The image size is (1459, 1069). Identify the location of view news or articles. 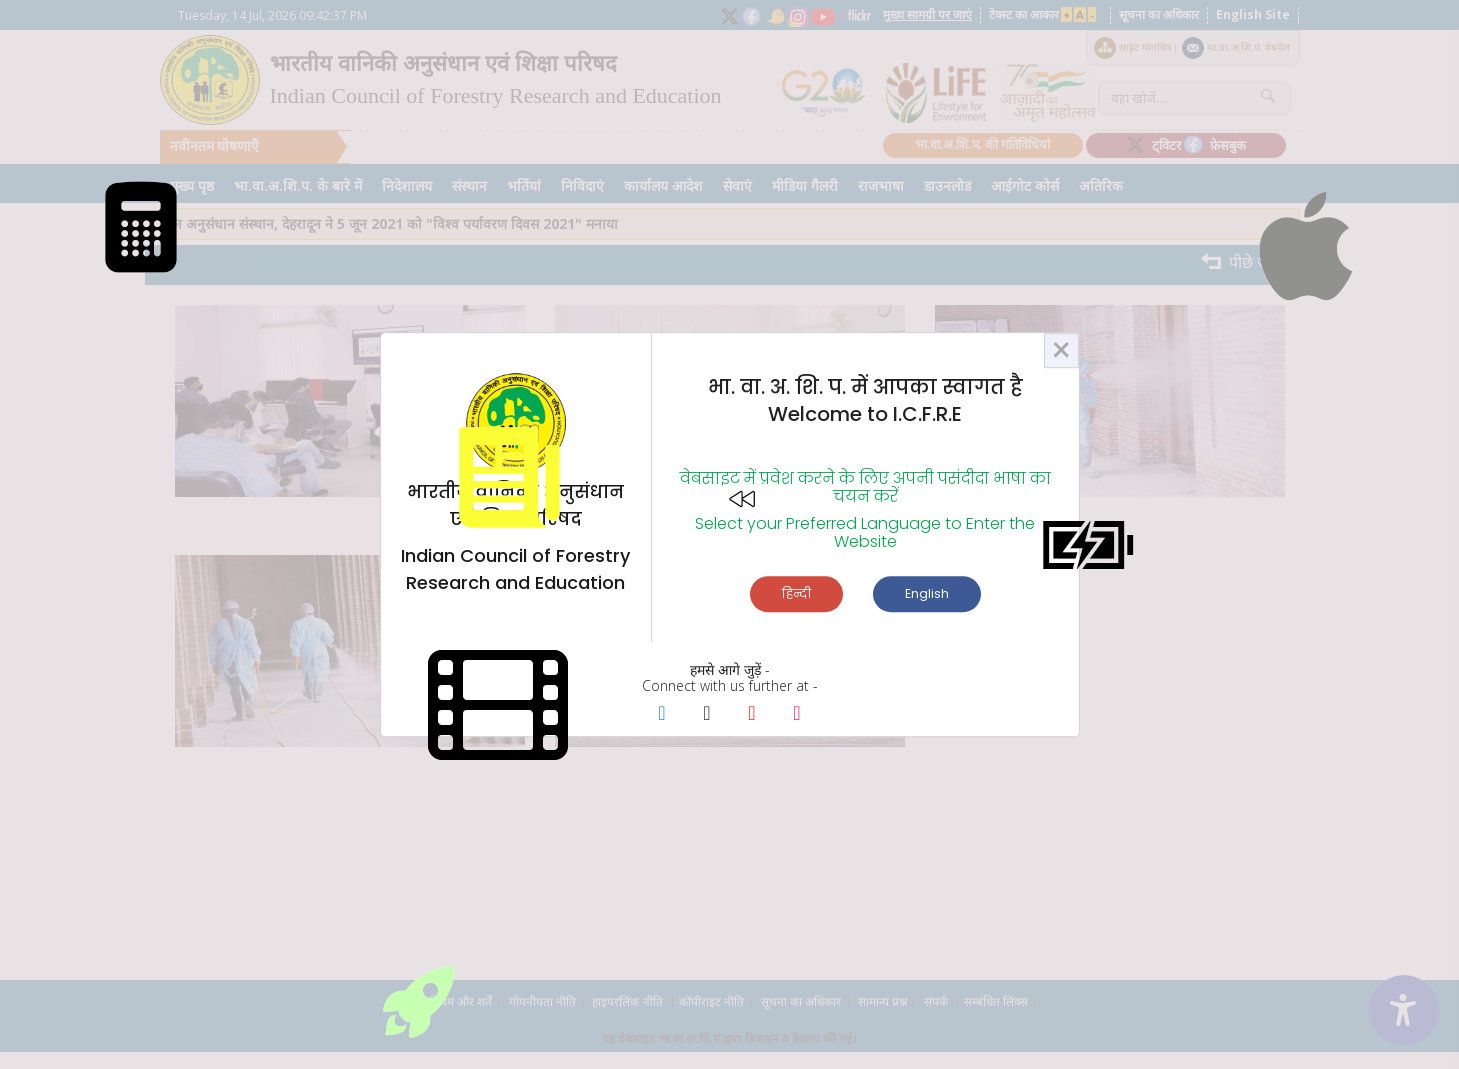
(509, 477).